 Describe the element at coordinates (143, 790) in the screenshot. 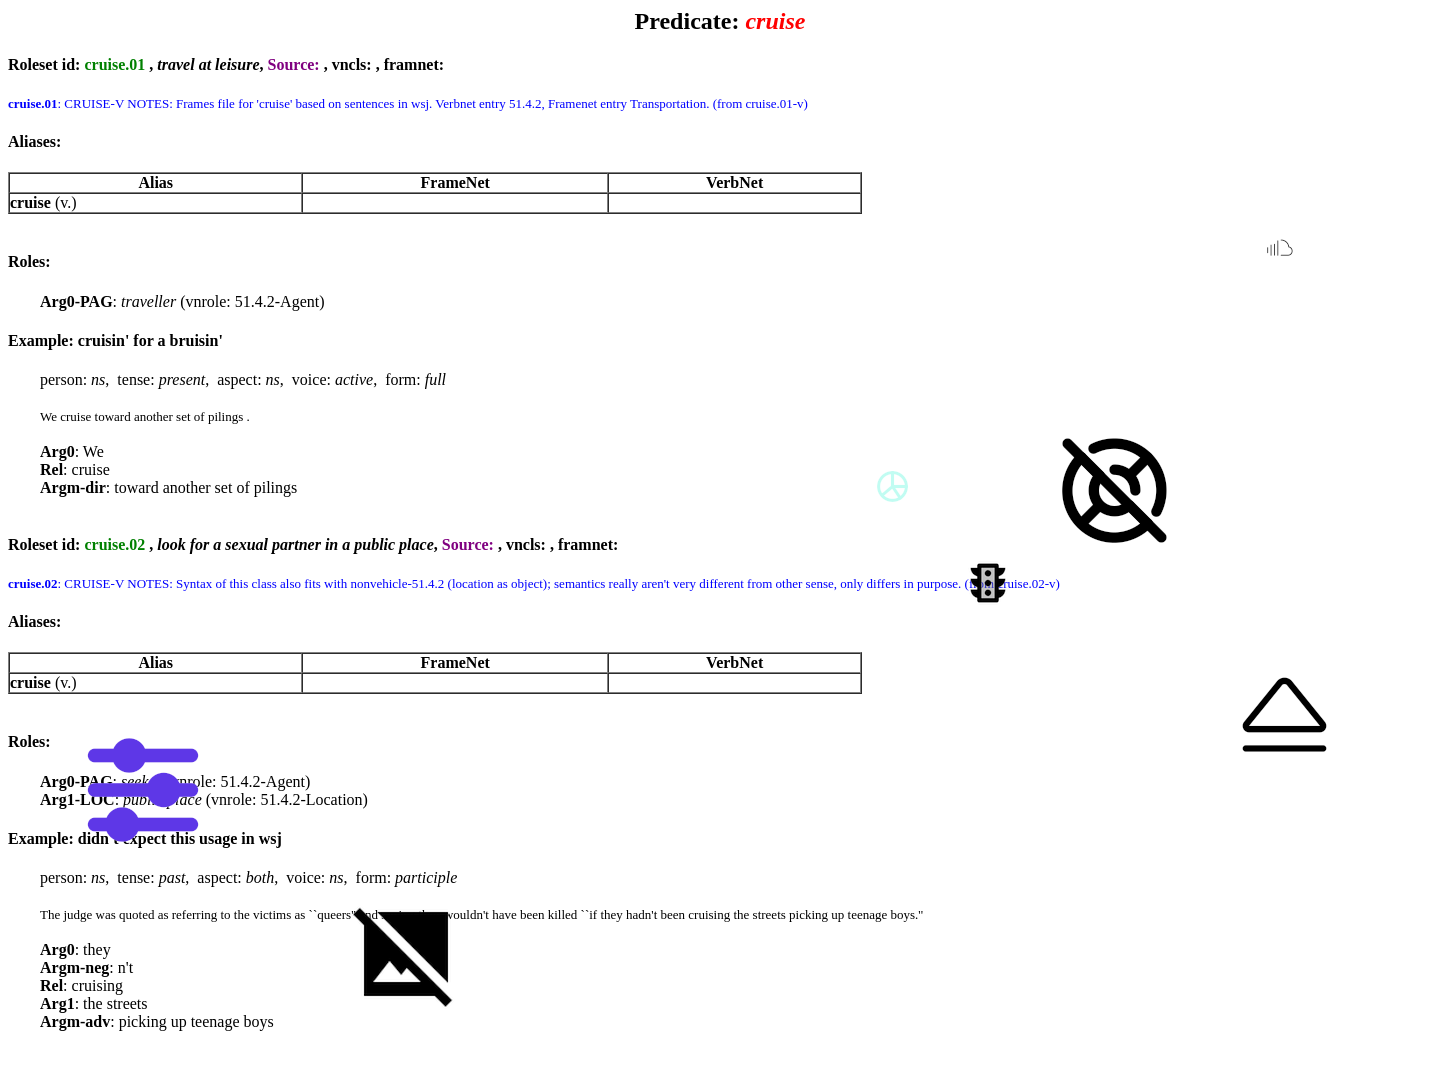

I see `adjust settings or preferences` at that location.